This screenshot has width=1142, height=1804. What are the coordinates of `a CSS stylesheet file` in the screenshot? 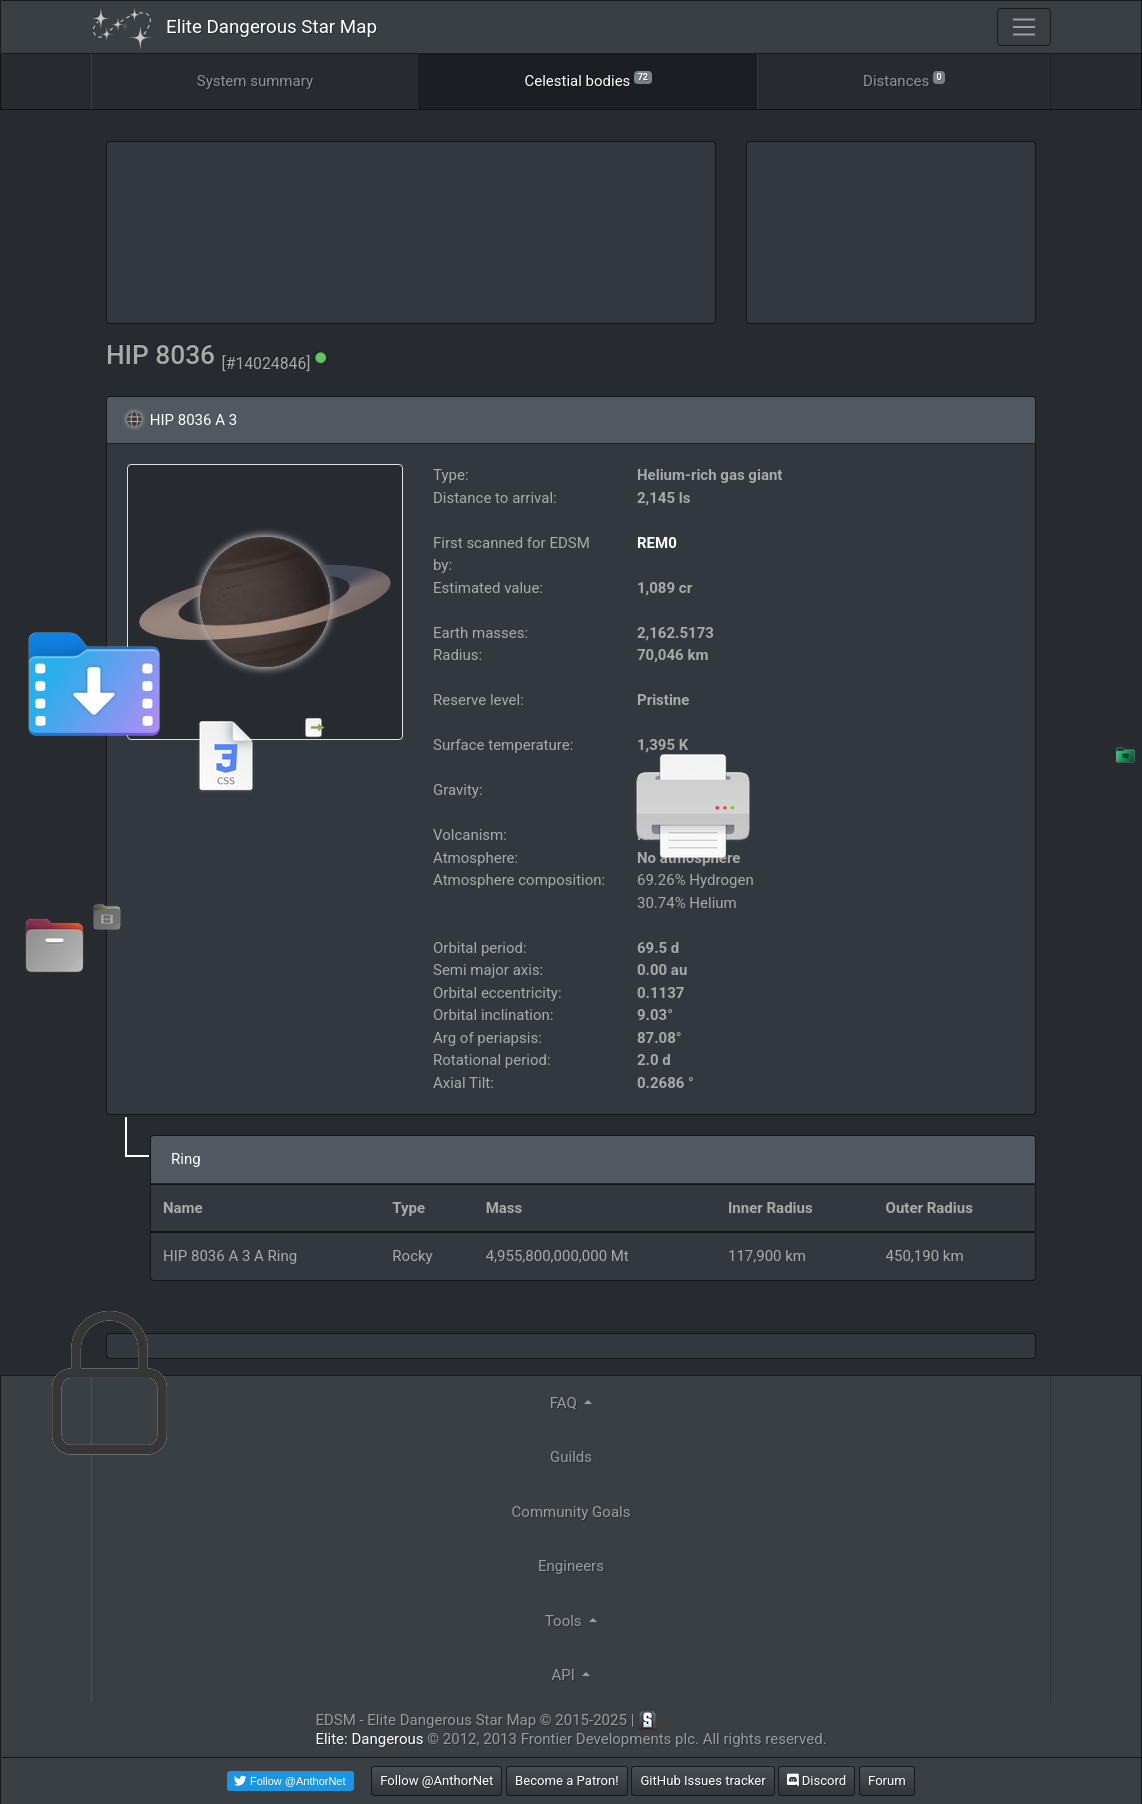 It's located at (226, 757).